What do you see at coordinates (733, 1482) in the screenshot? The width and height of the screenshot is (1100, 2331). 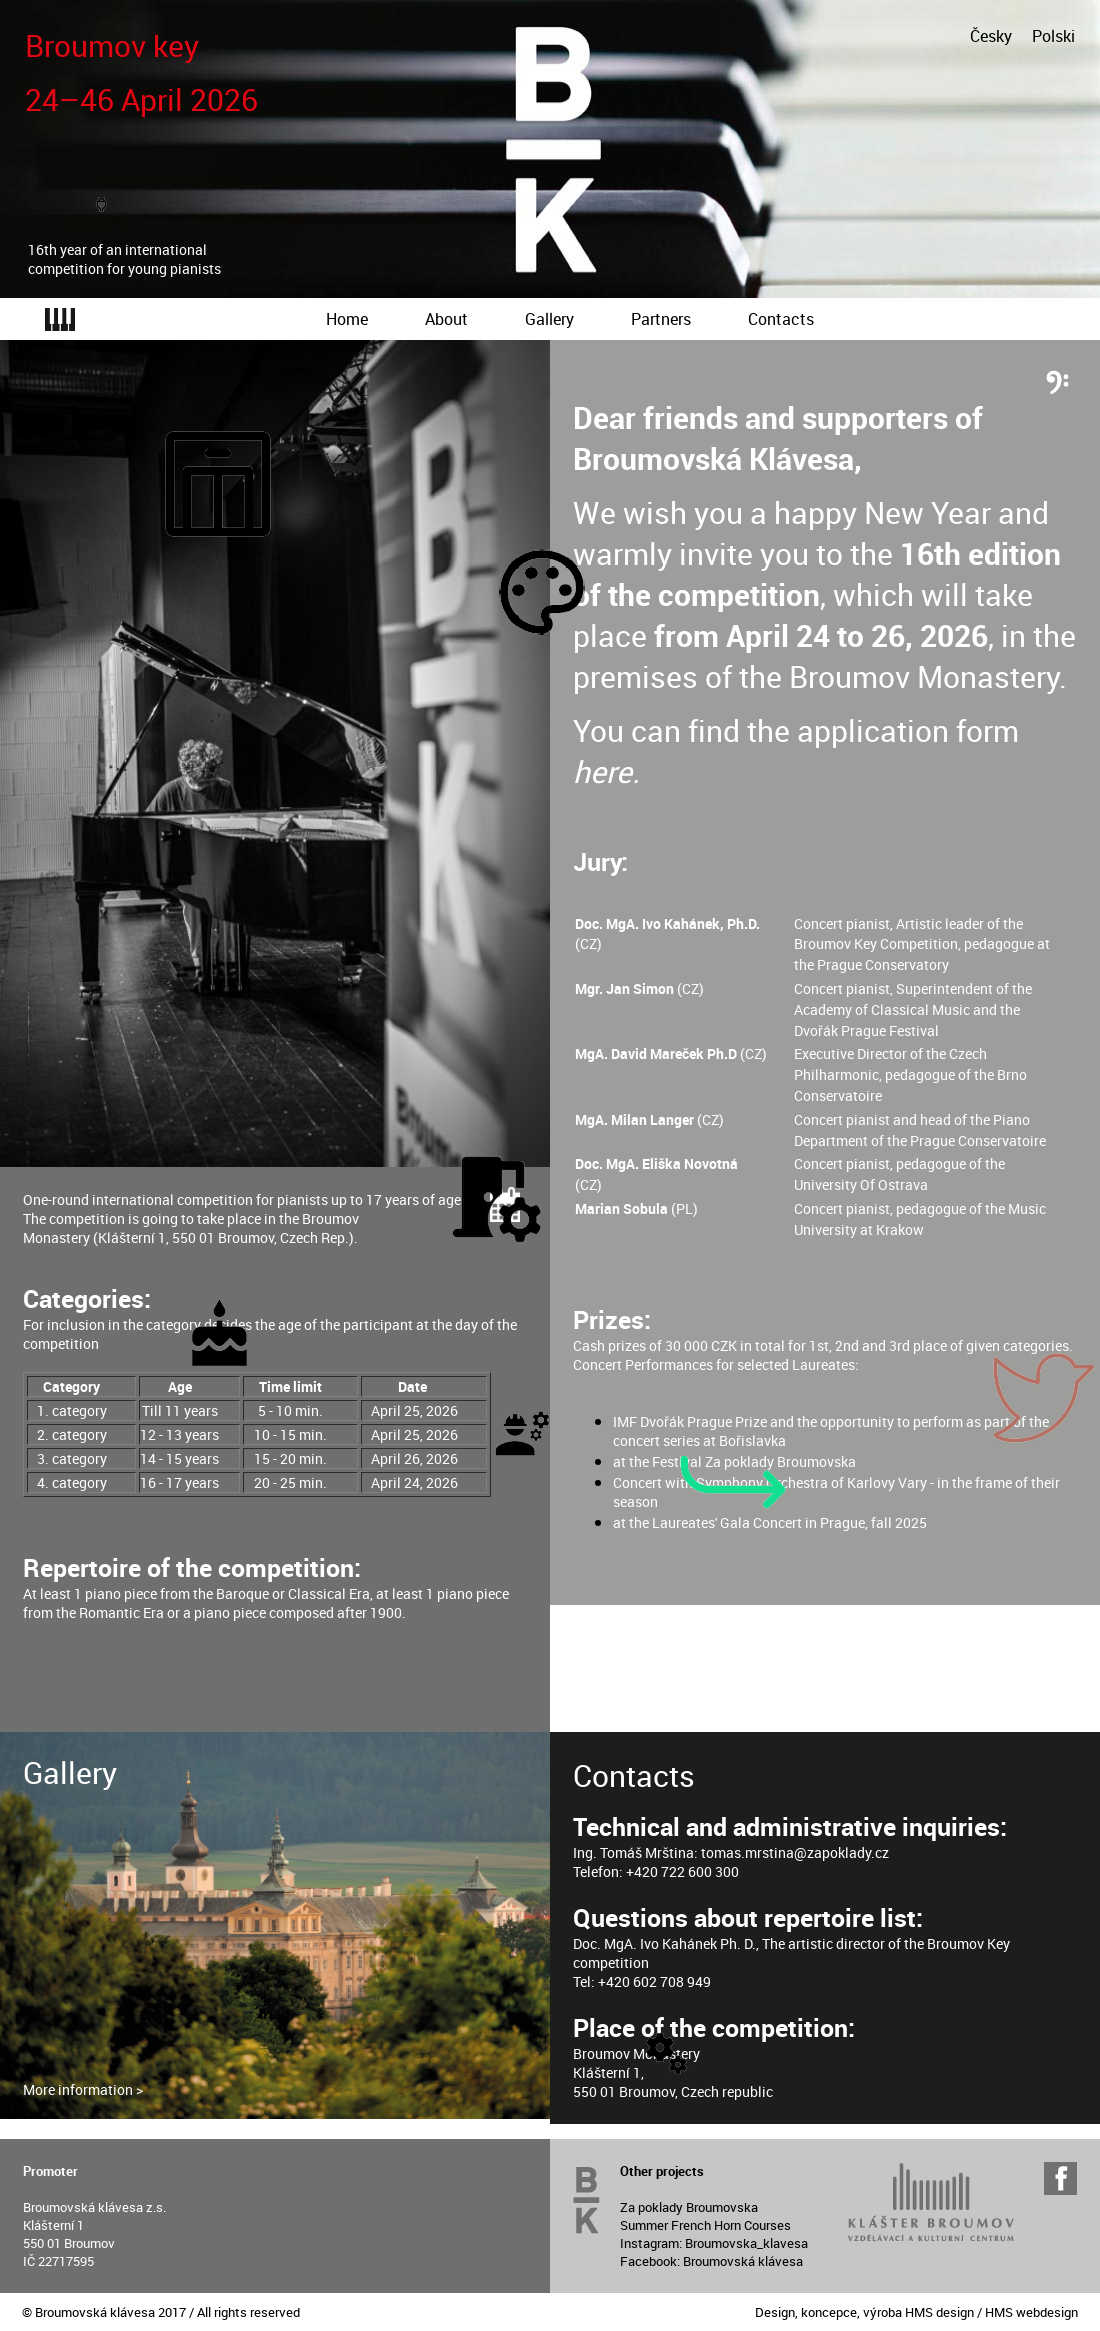 I see `forward or redirect a message` at bounding box center [733, 1482].